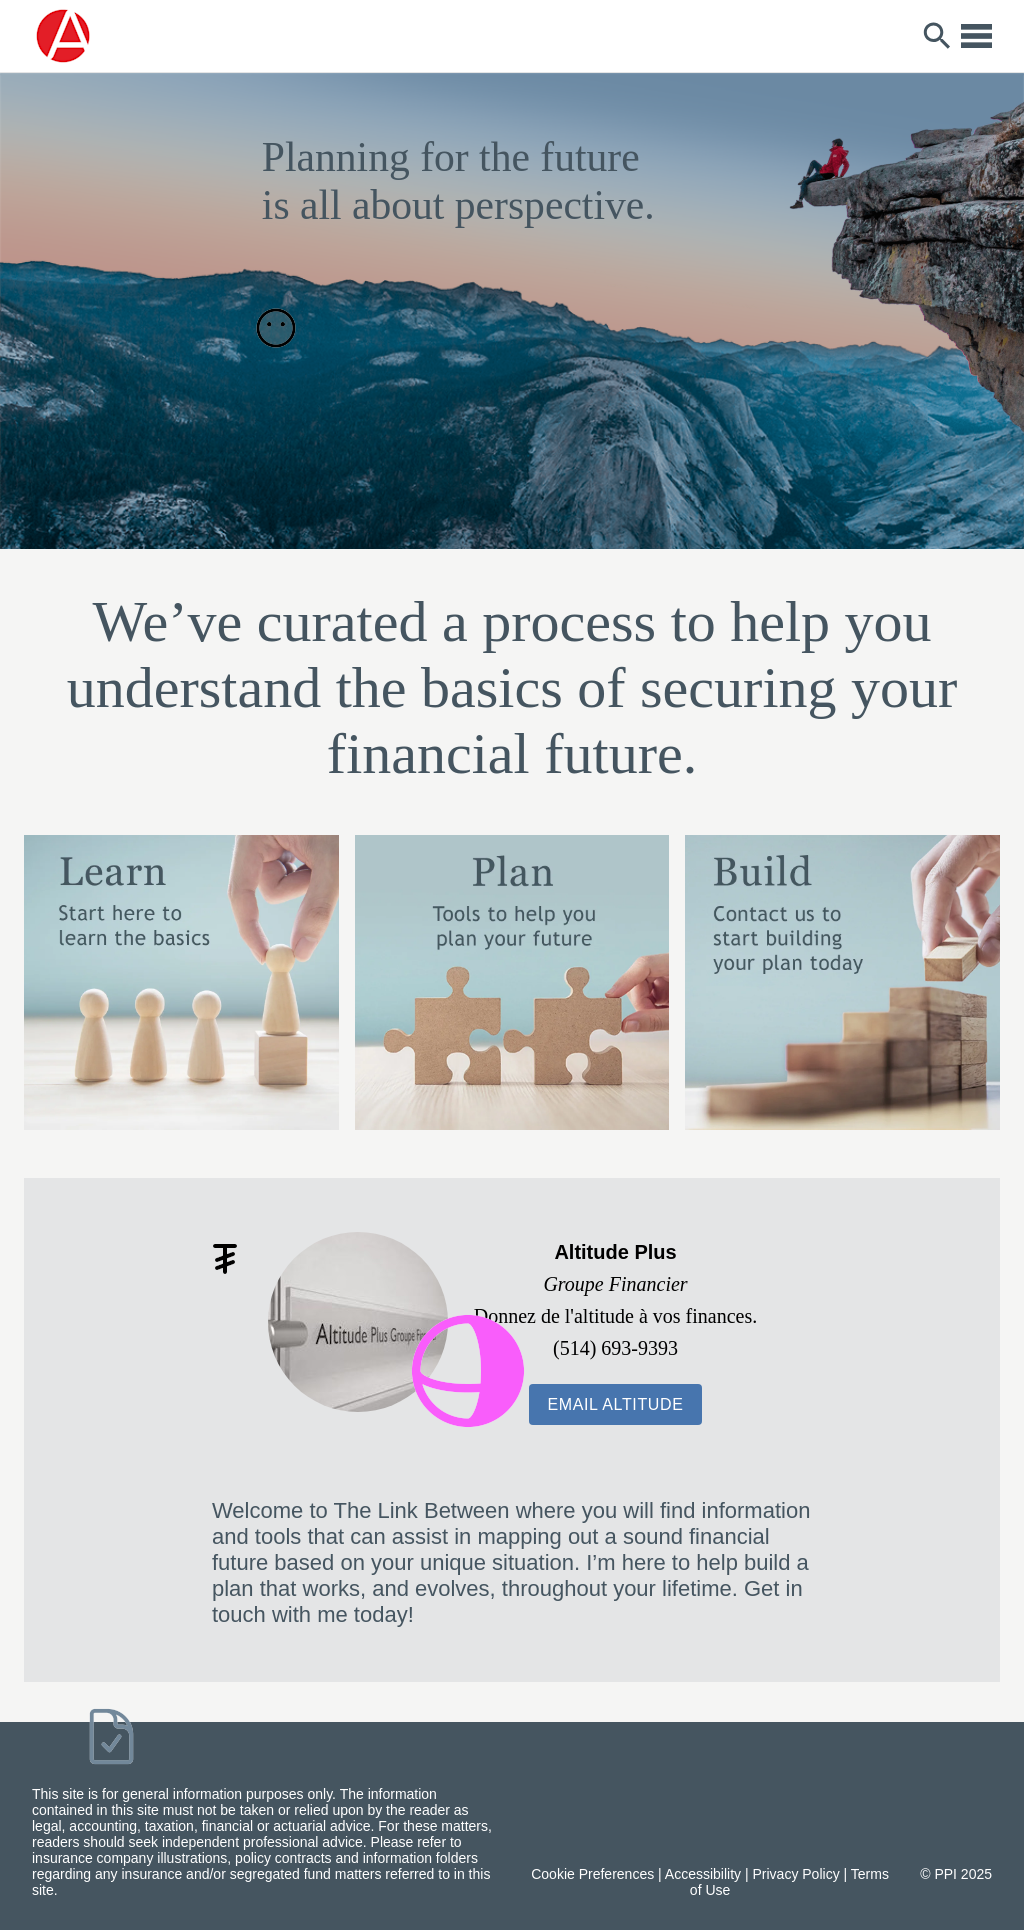  I want to click on document successfully verified or approved, so click(111, 1736).